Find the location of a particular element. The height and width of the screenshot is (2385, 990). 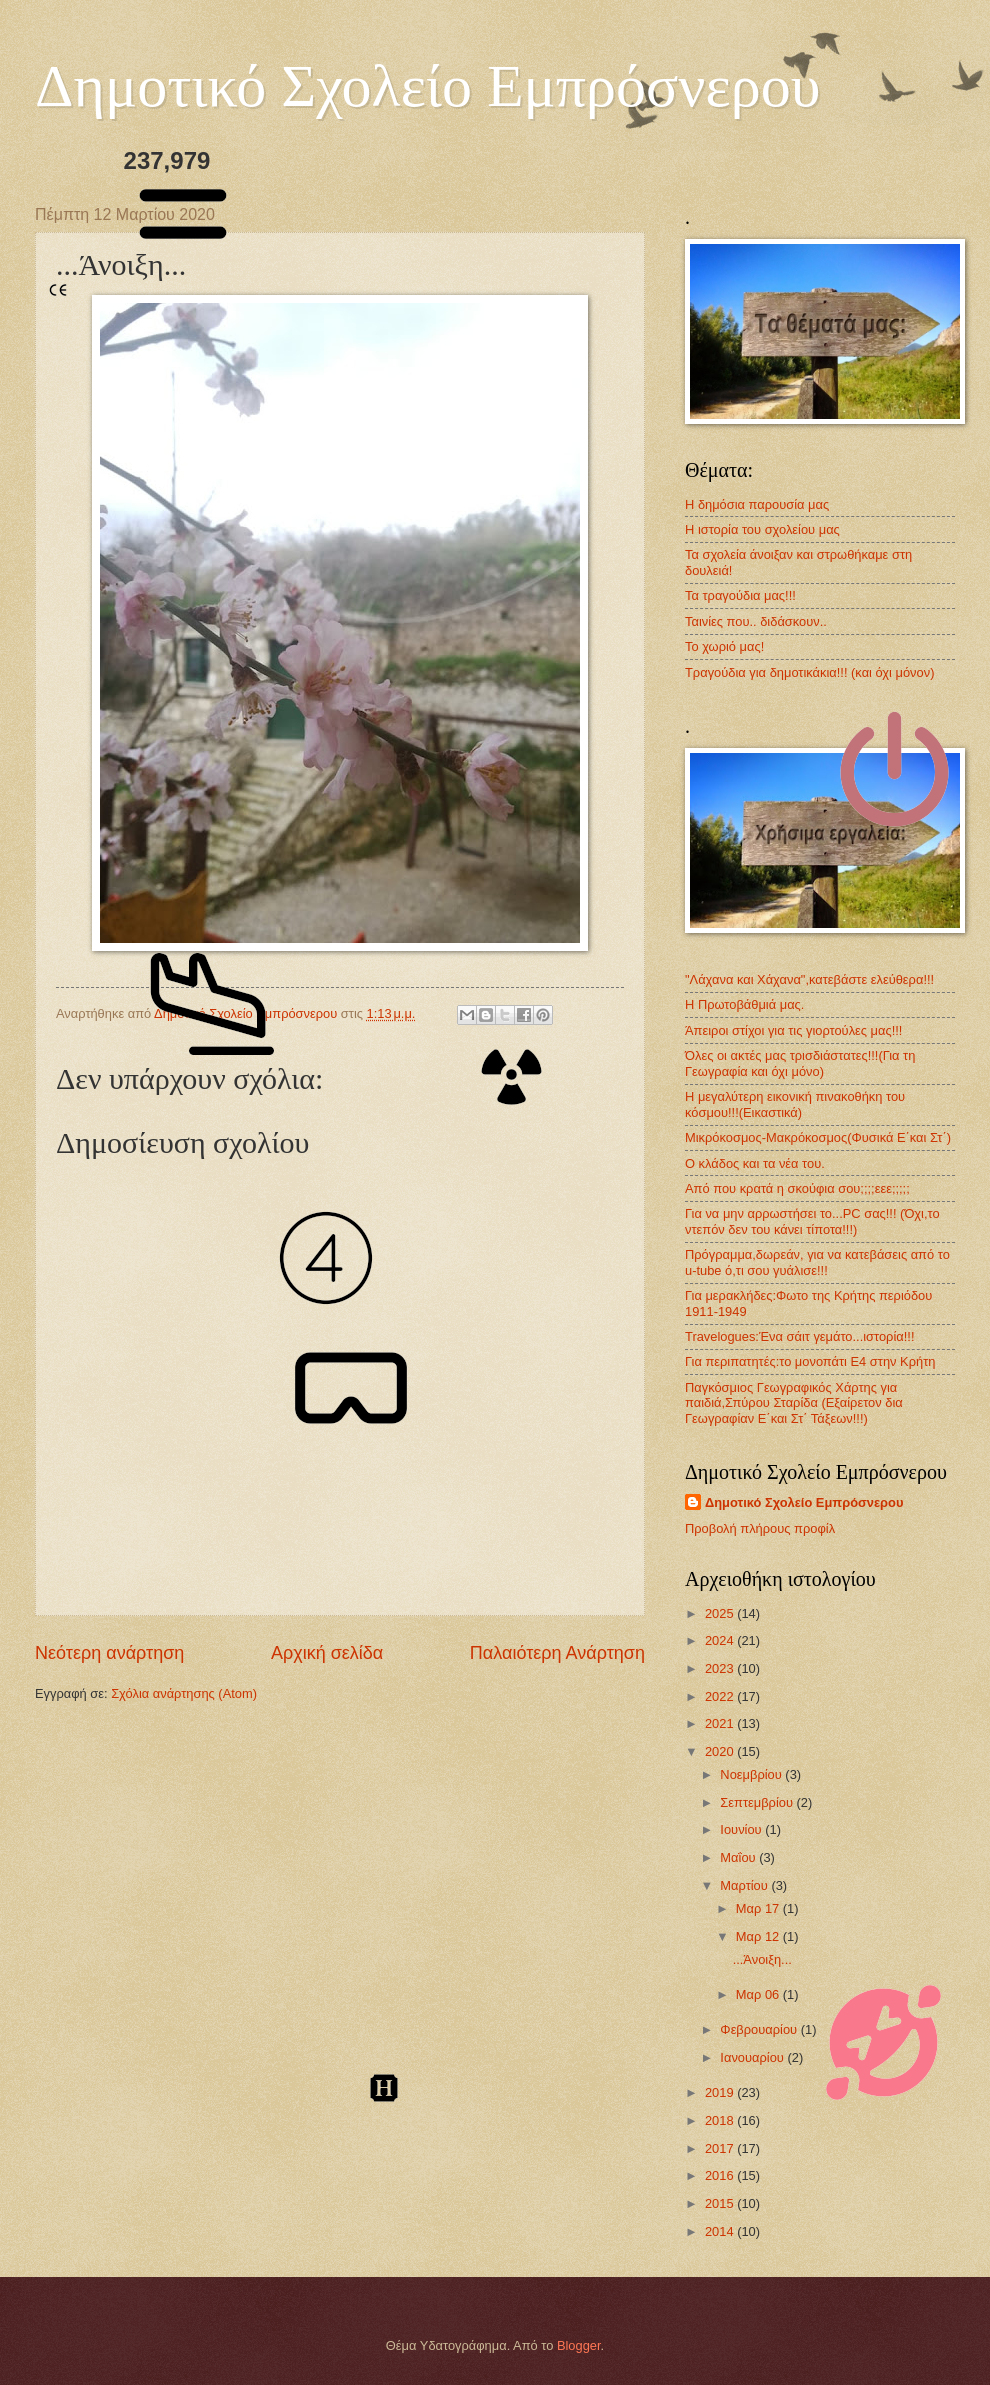

access virtual reality or VR mode is located at coordinates (351, 1388).